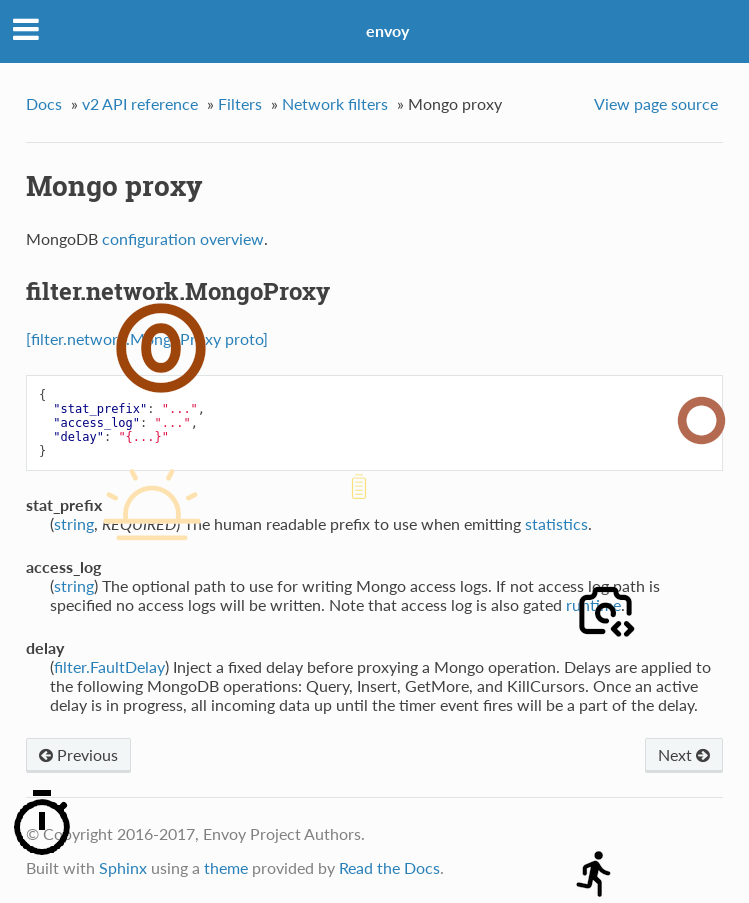  What do you see at coordinates (152, 508) in the screenshot?
I see `toggle sunrise/sunset display mode` at bounding box center [152, 508].